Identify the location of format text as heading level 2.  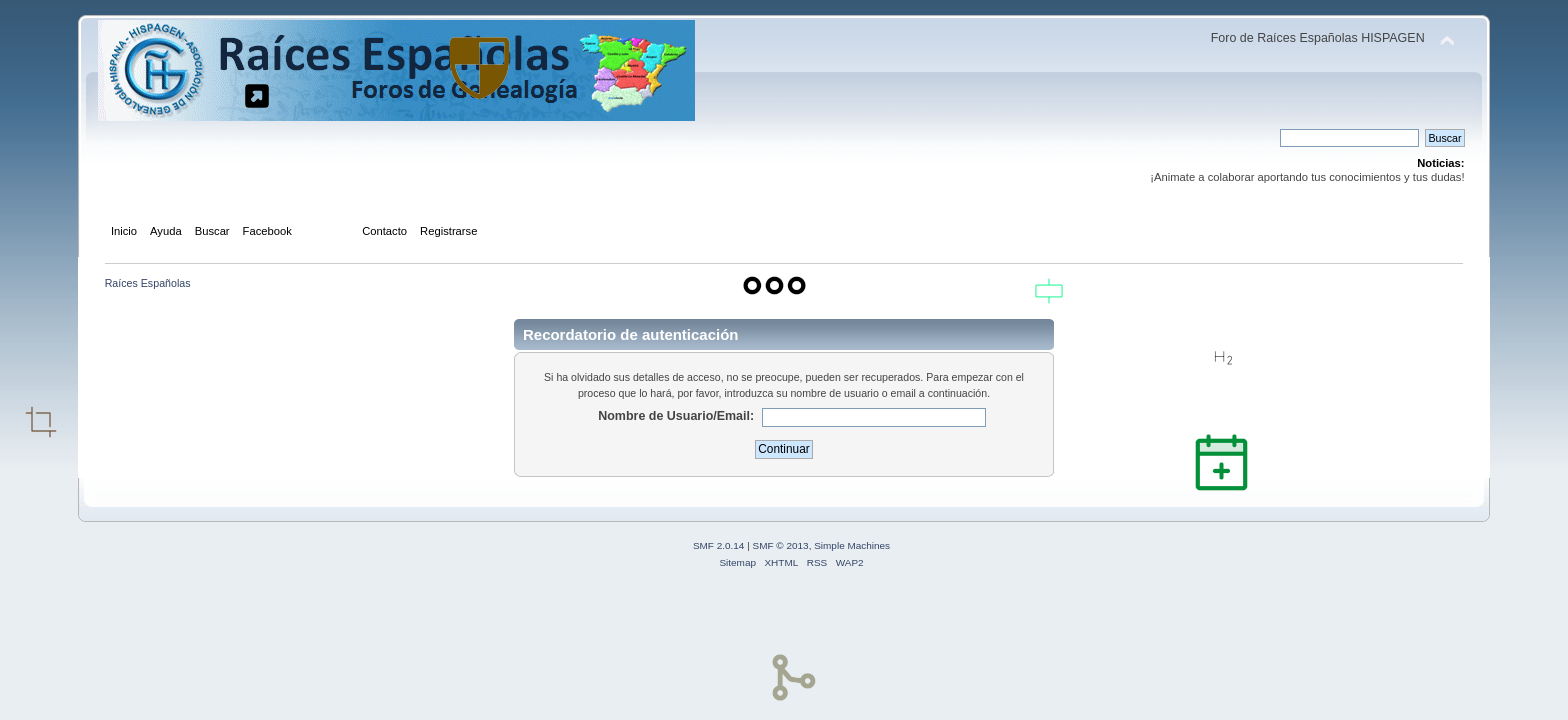
(1222, 357).